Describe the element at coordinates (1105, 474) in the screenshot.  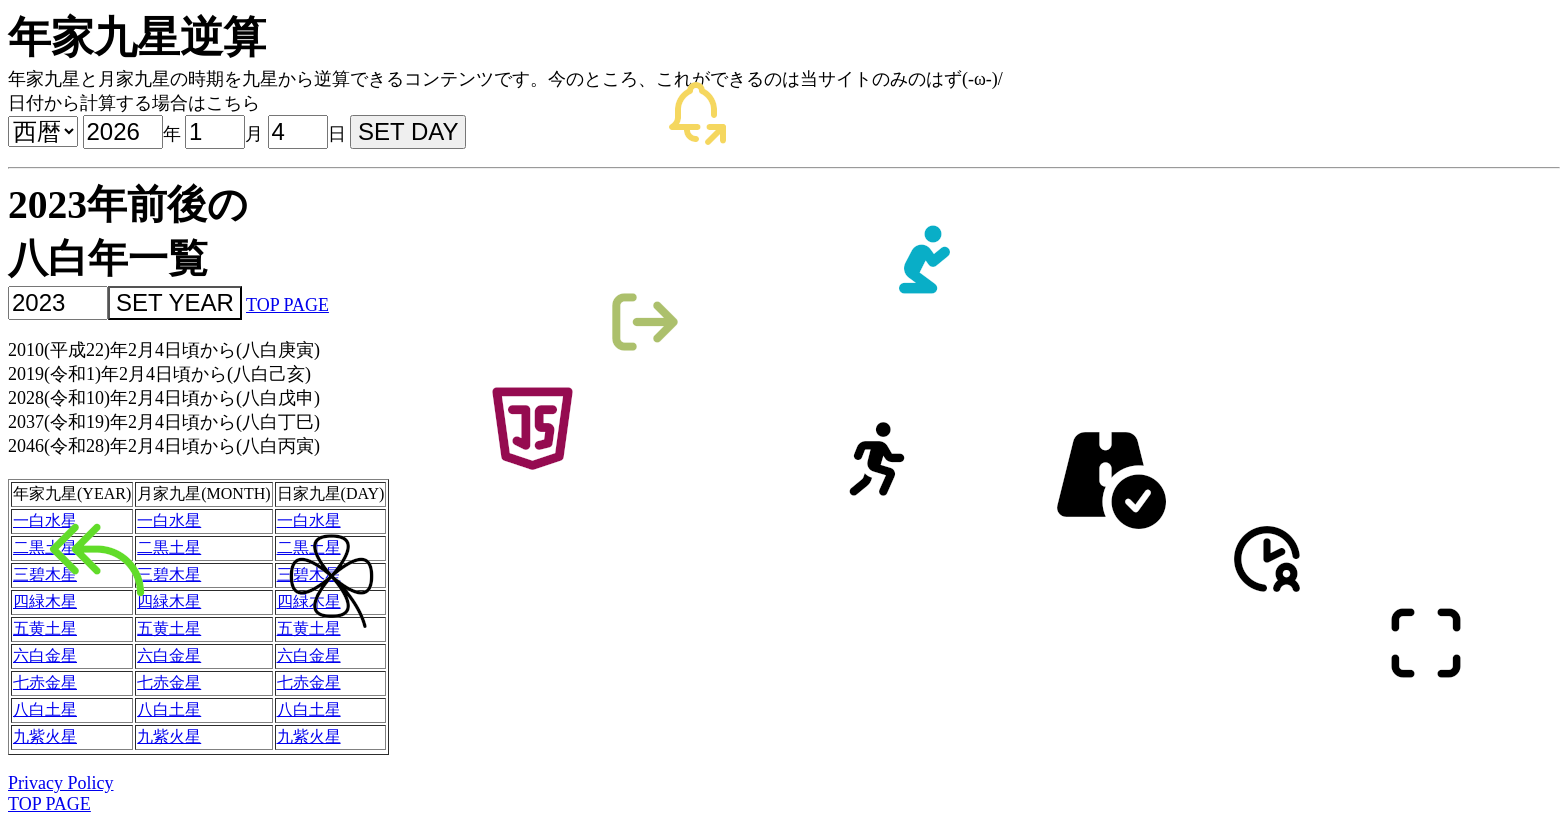
I see `route or destination confirmed` at that location.